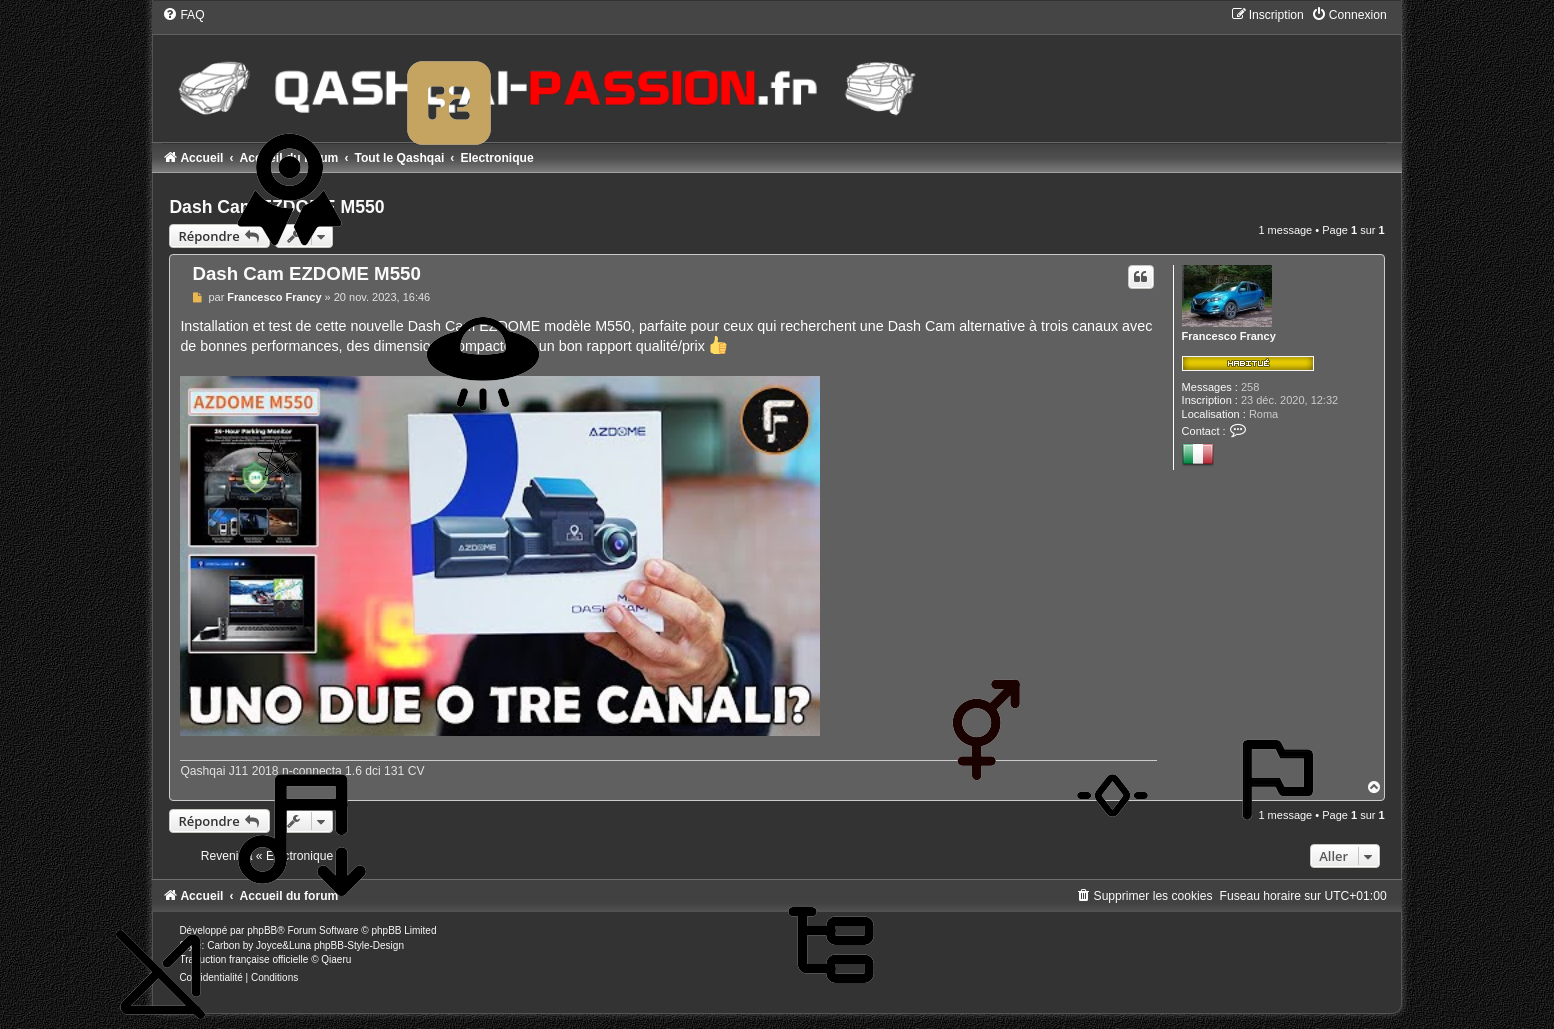 This screenshot has height=1029, width=1554. What do you see at coordinates (483, 362) in the screenshot?
I see `access sci-fi or space-themed content` at bounding box center [483, 362].